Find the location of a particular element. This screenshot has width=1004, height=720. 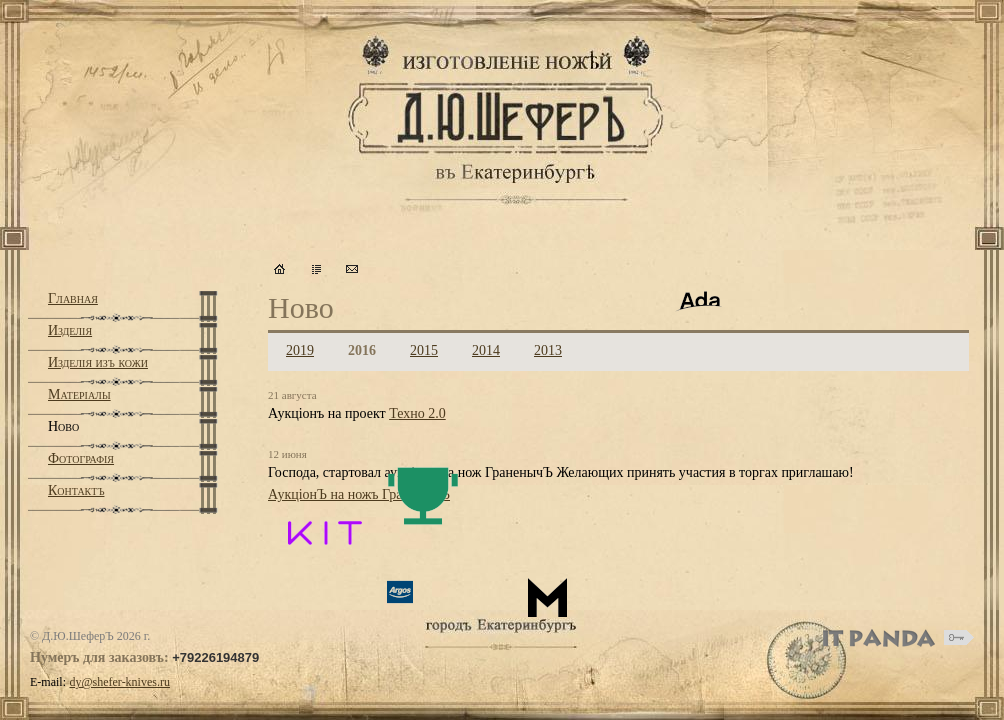

Argos retailer logo is located at coordinates (400, 592).